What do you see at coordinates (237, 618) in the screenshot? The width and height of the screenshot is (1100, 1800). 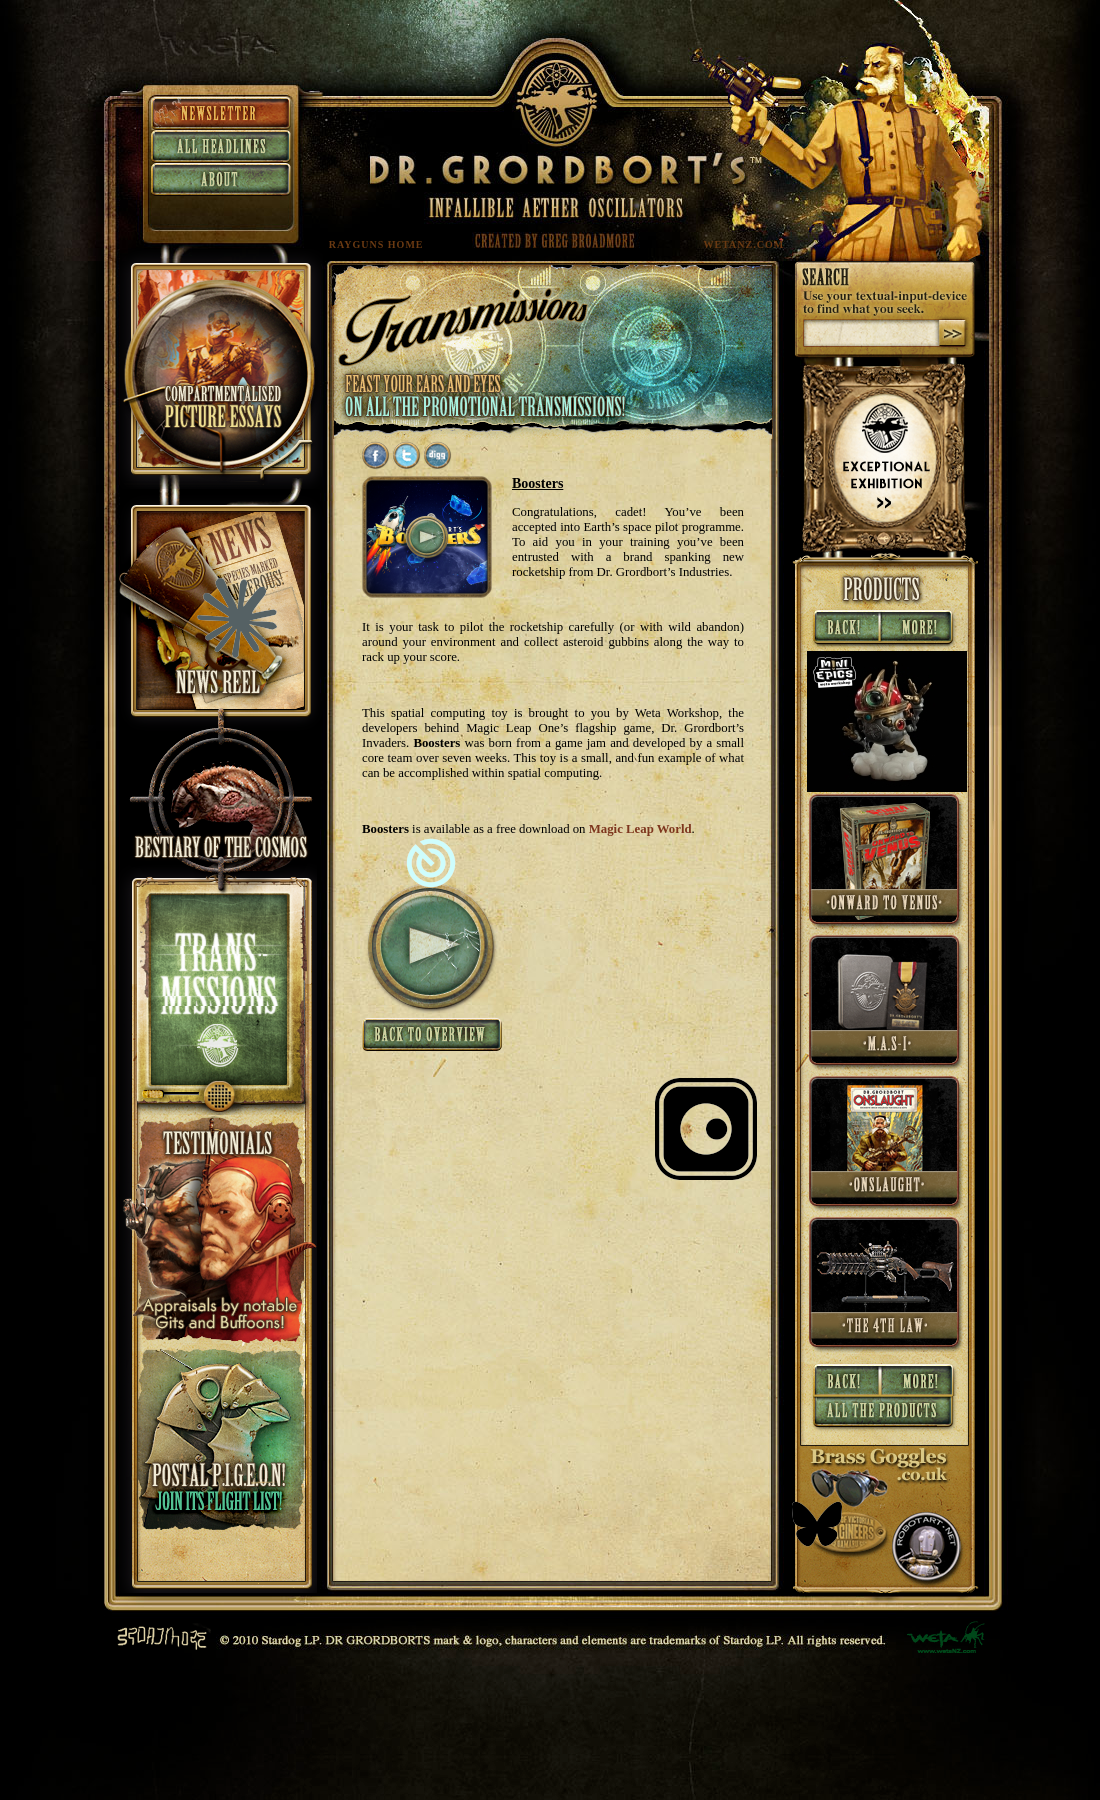 I see `open the Claude AI assistant app` at bounding box center [237, 618].